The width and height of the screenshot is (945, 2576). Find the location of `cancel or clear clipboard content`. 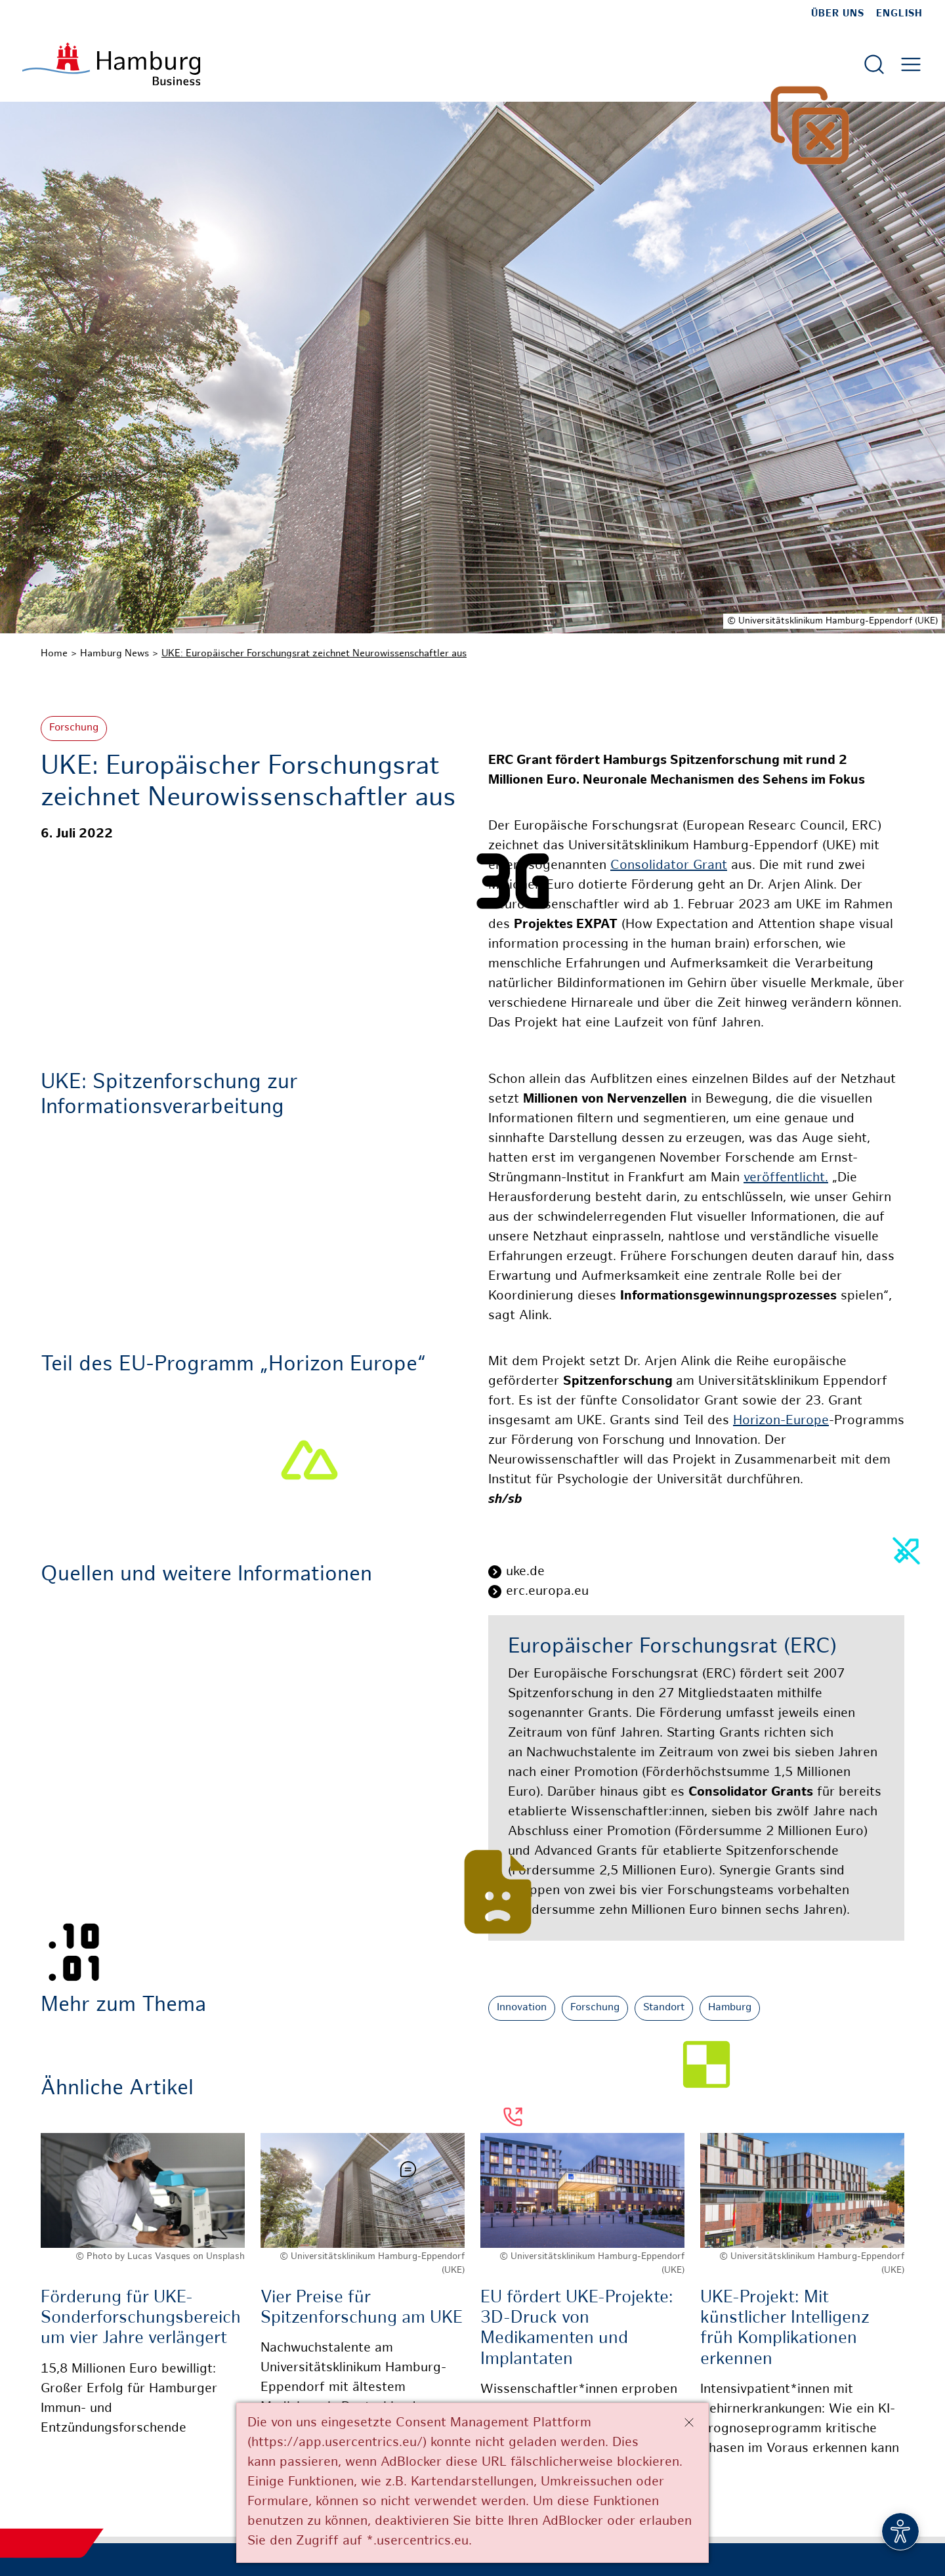

cancel or clear clipboard content is located at coordinates (810, 125).